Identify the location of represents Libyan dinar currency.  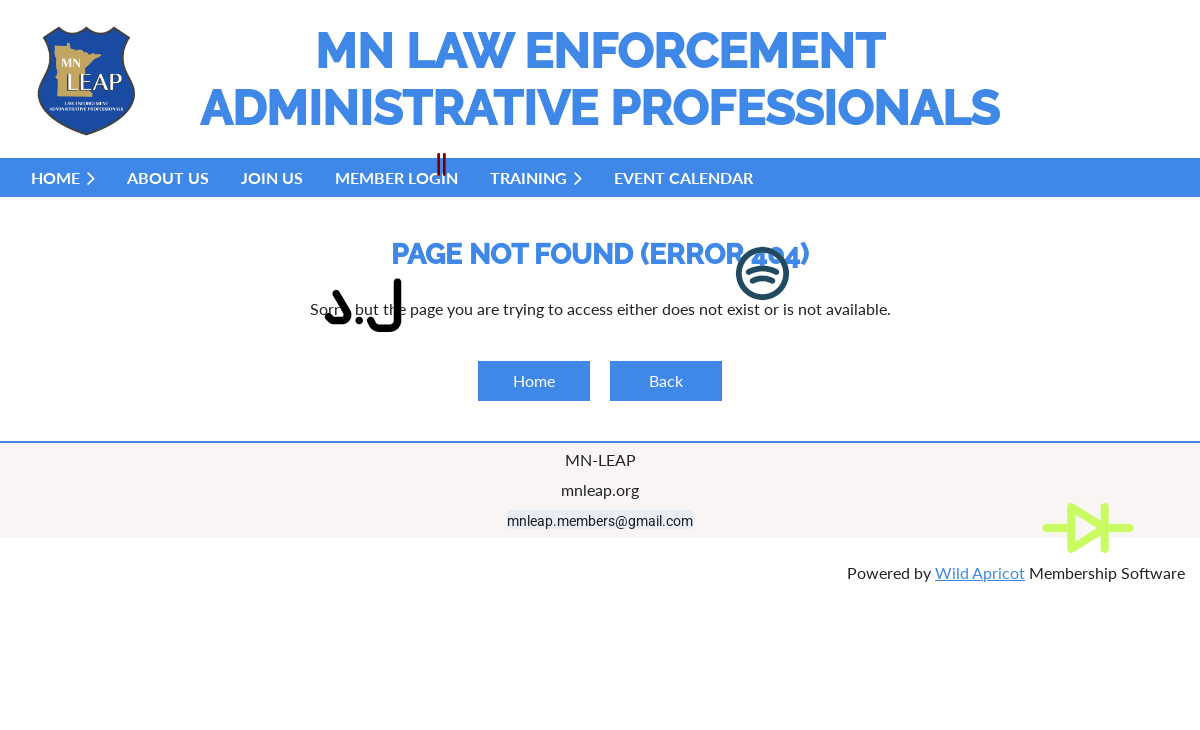
(363, 309).